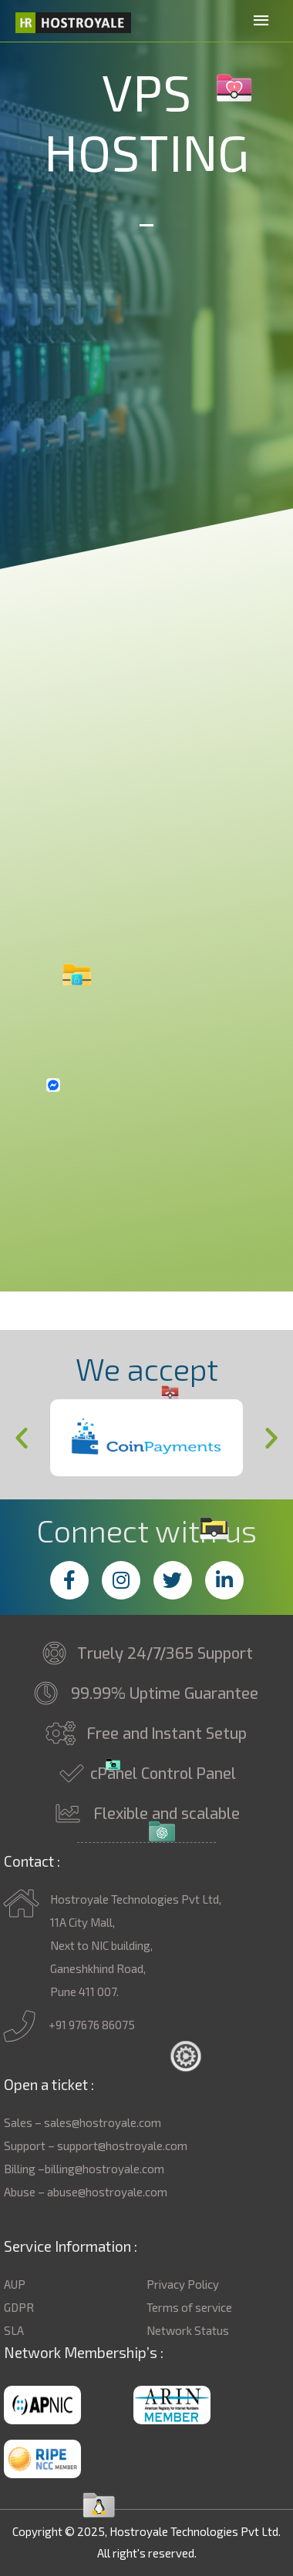 Image resolution: width=293 pixels, height=2576 pixels. Describe the element at coordinates (99, 2506) in the screenshot. I see `open linux files folder` at that location.